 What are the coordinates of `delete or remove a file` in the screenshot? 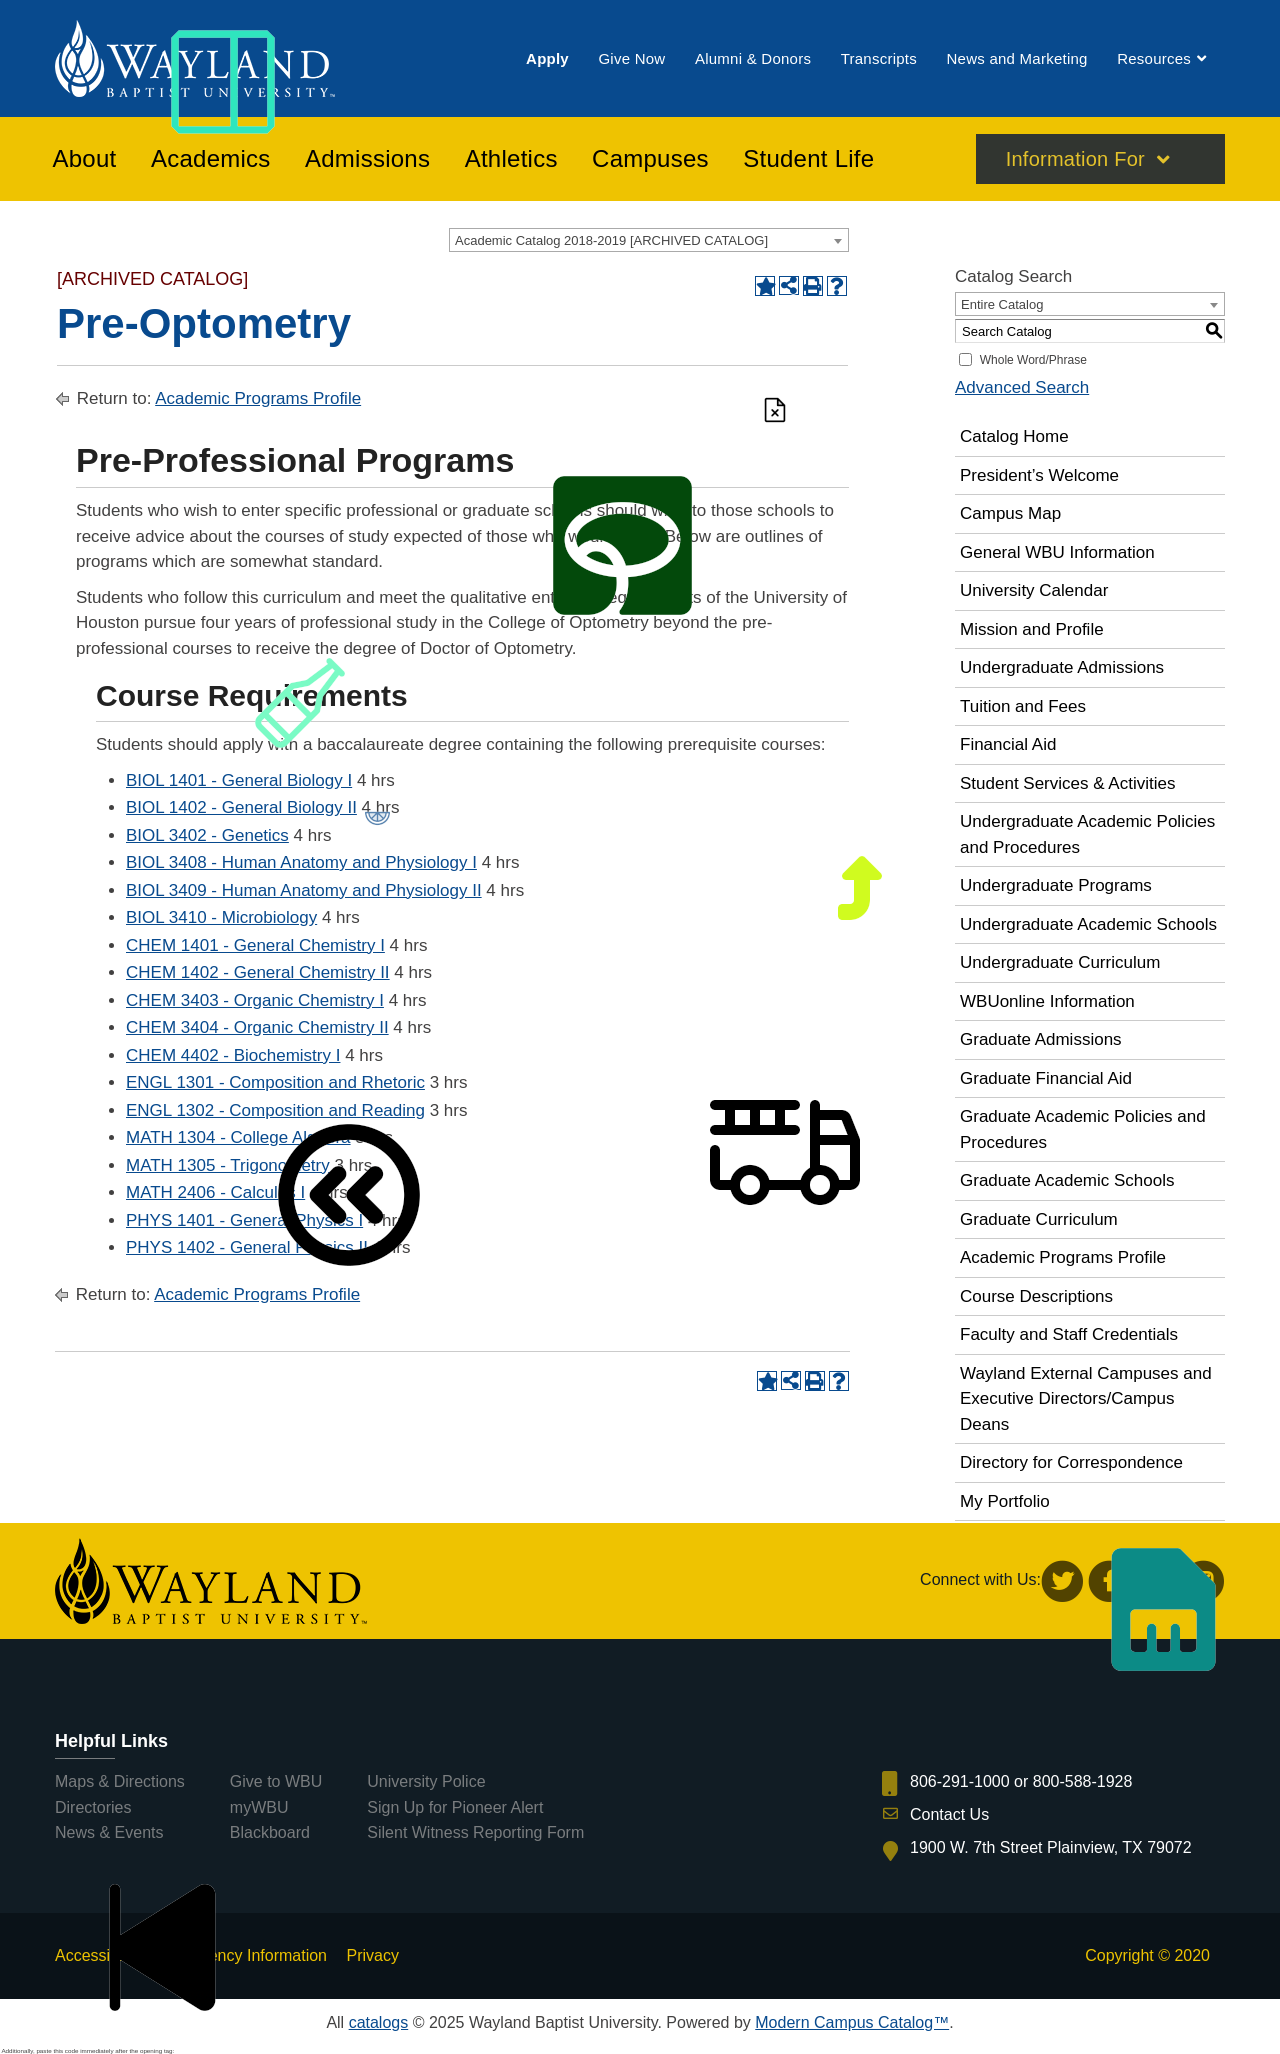 It's located at (775, 410).